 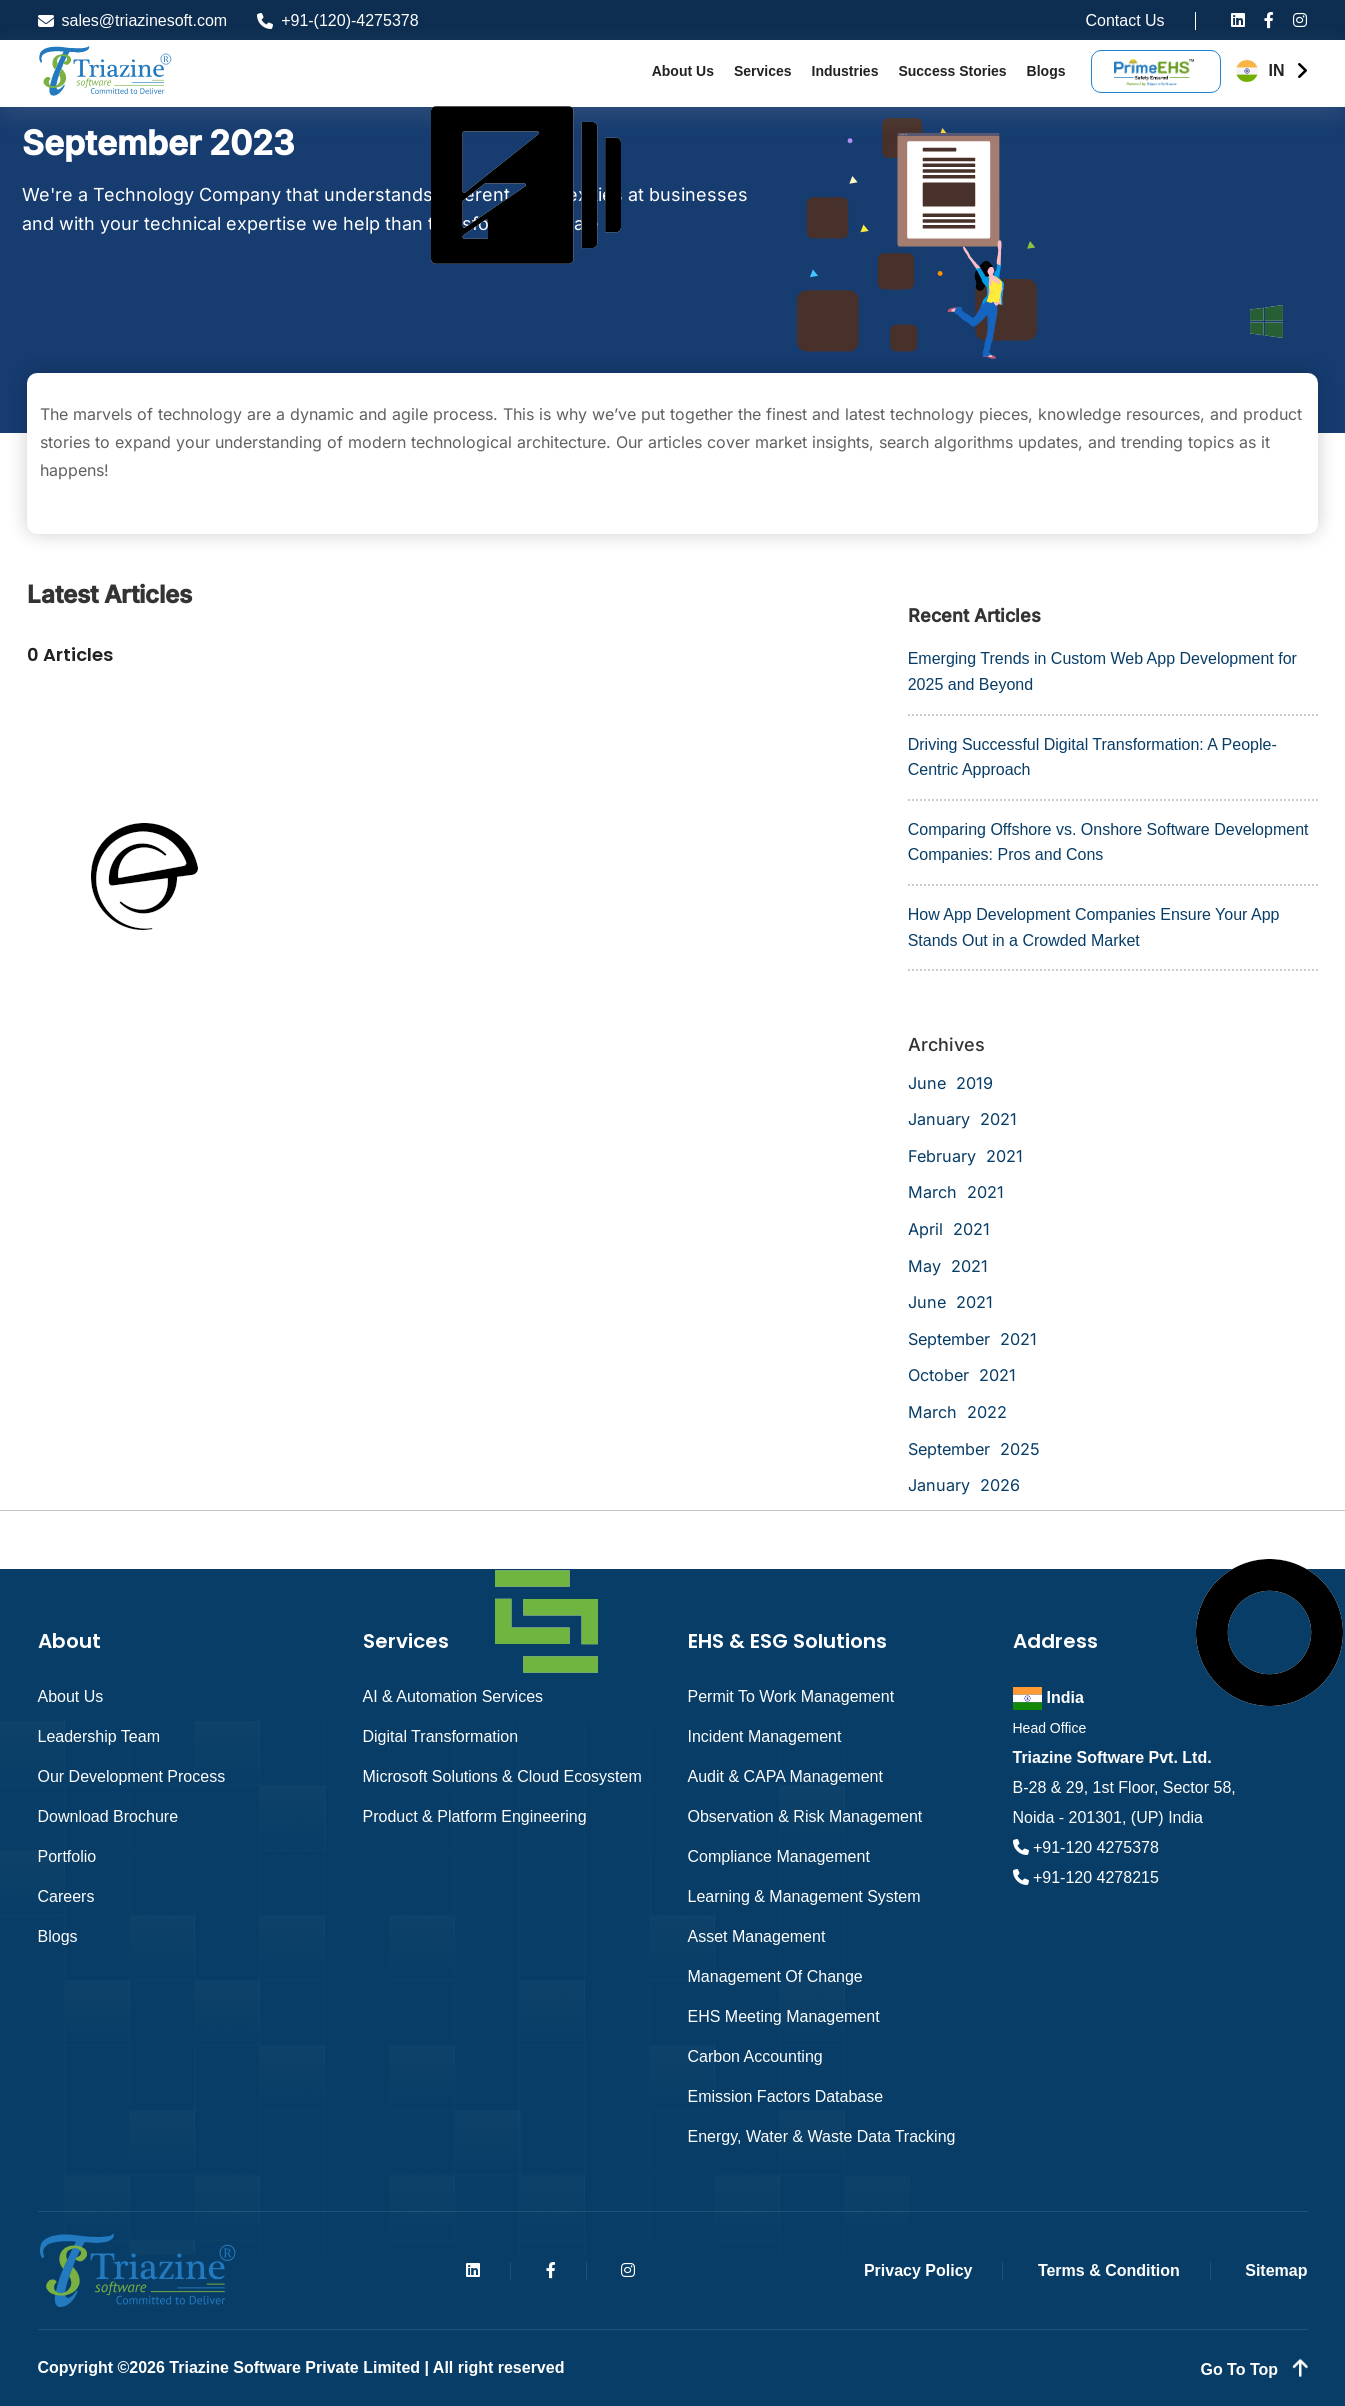 I want to click on skaffold application or service, so click(x=546, y=1621).